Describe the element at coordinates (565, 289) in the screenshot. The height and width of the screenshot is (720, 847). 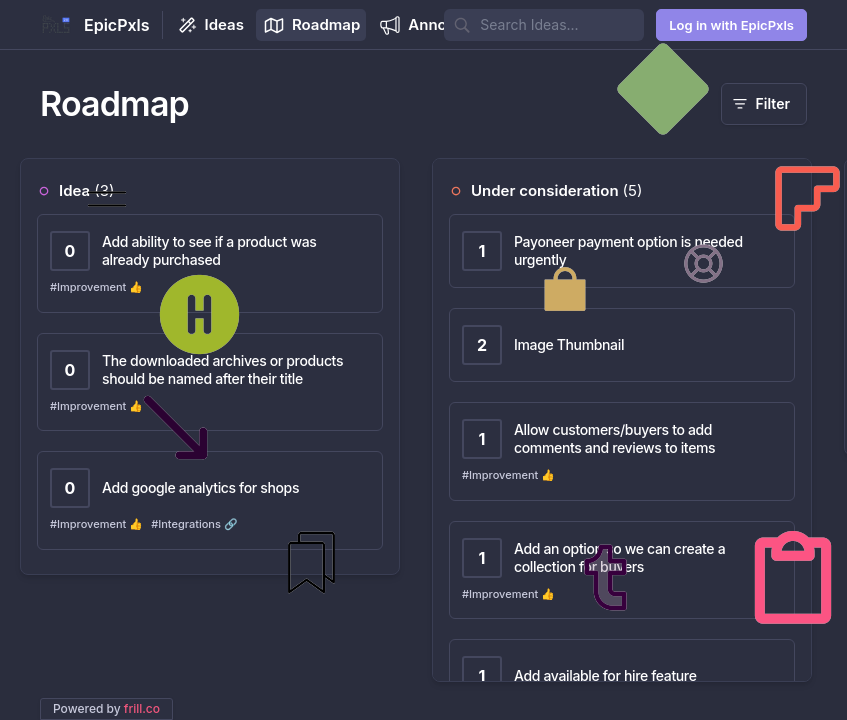
I see `view your shopping bag` at that location.